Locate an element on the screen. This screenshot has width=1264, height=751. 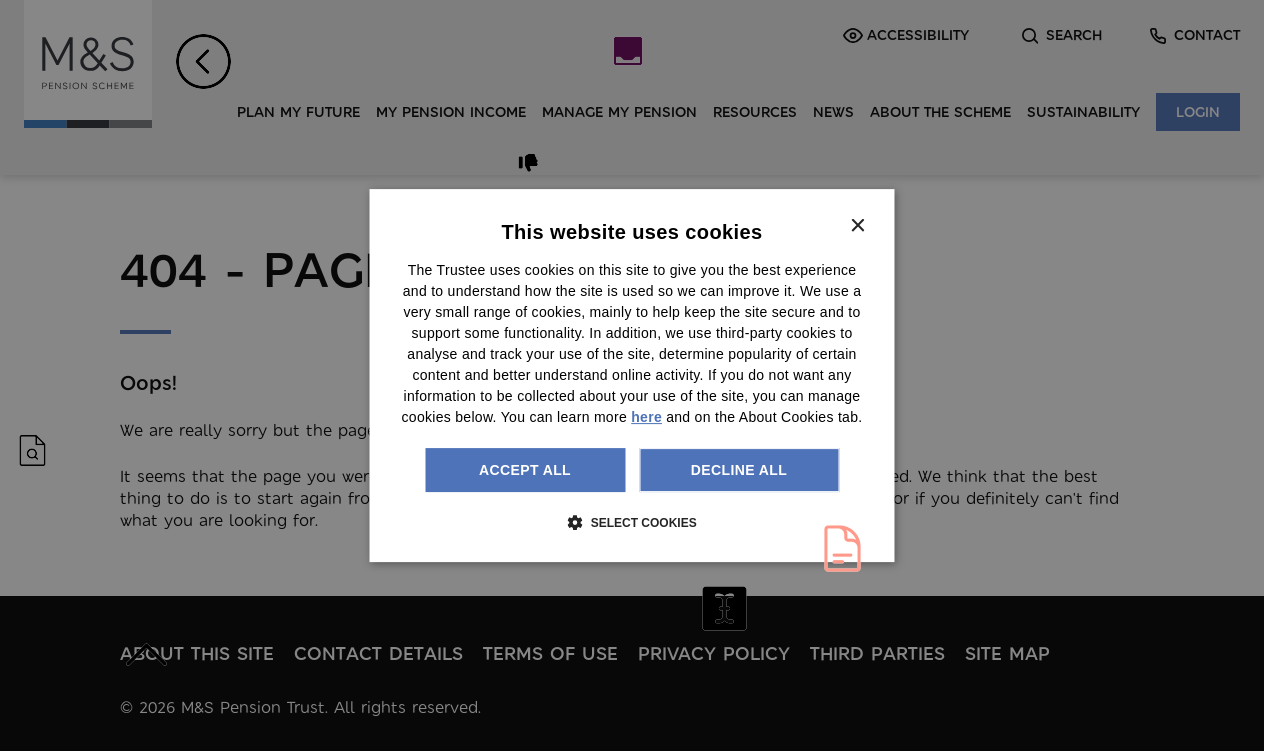
text input field cursor indicator is located at coordinates (724, 608).